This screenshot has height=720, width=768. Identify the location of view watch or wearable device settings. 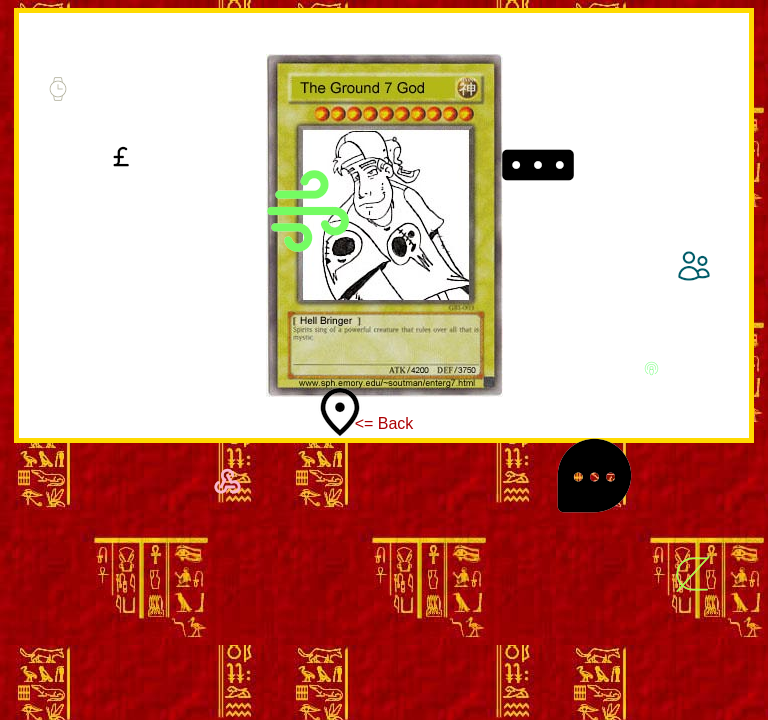
(58, 89).